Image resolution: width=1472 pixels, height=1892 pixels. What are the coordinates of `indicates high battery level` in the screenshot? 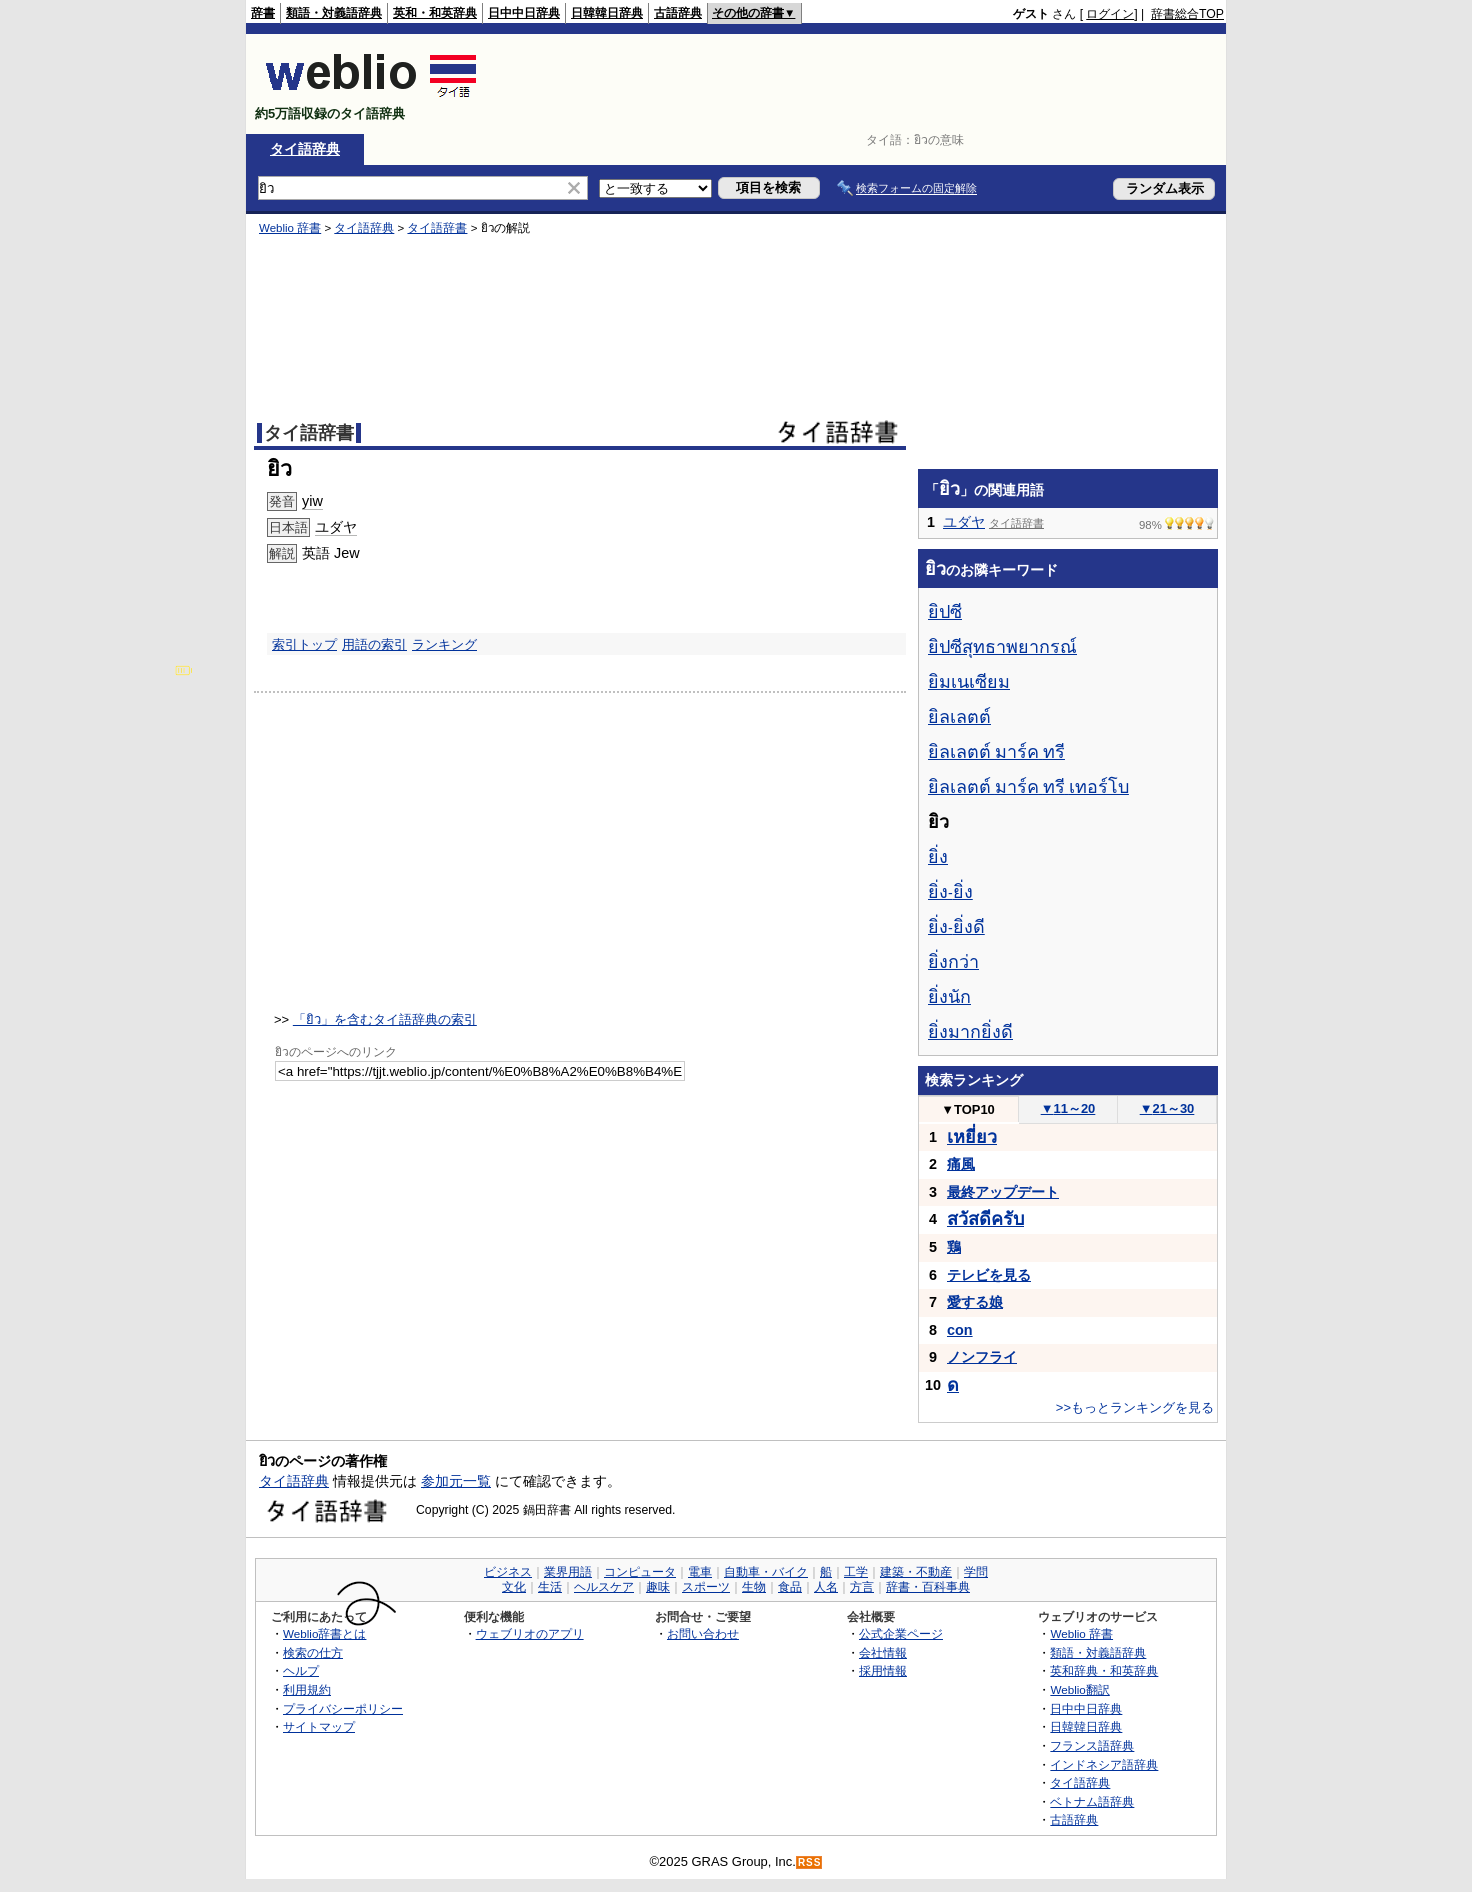 It's located at (183, 670).